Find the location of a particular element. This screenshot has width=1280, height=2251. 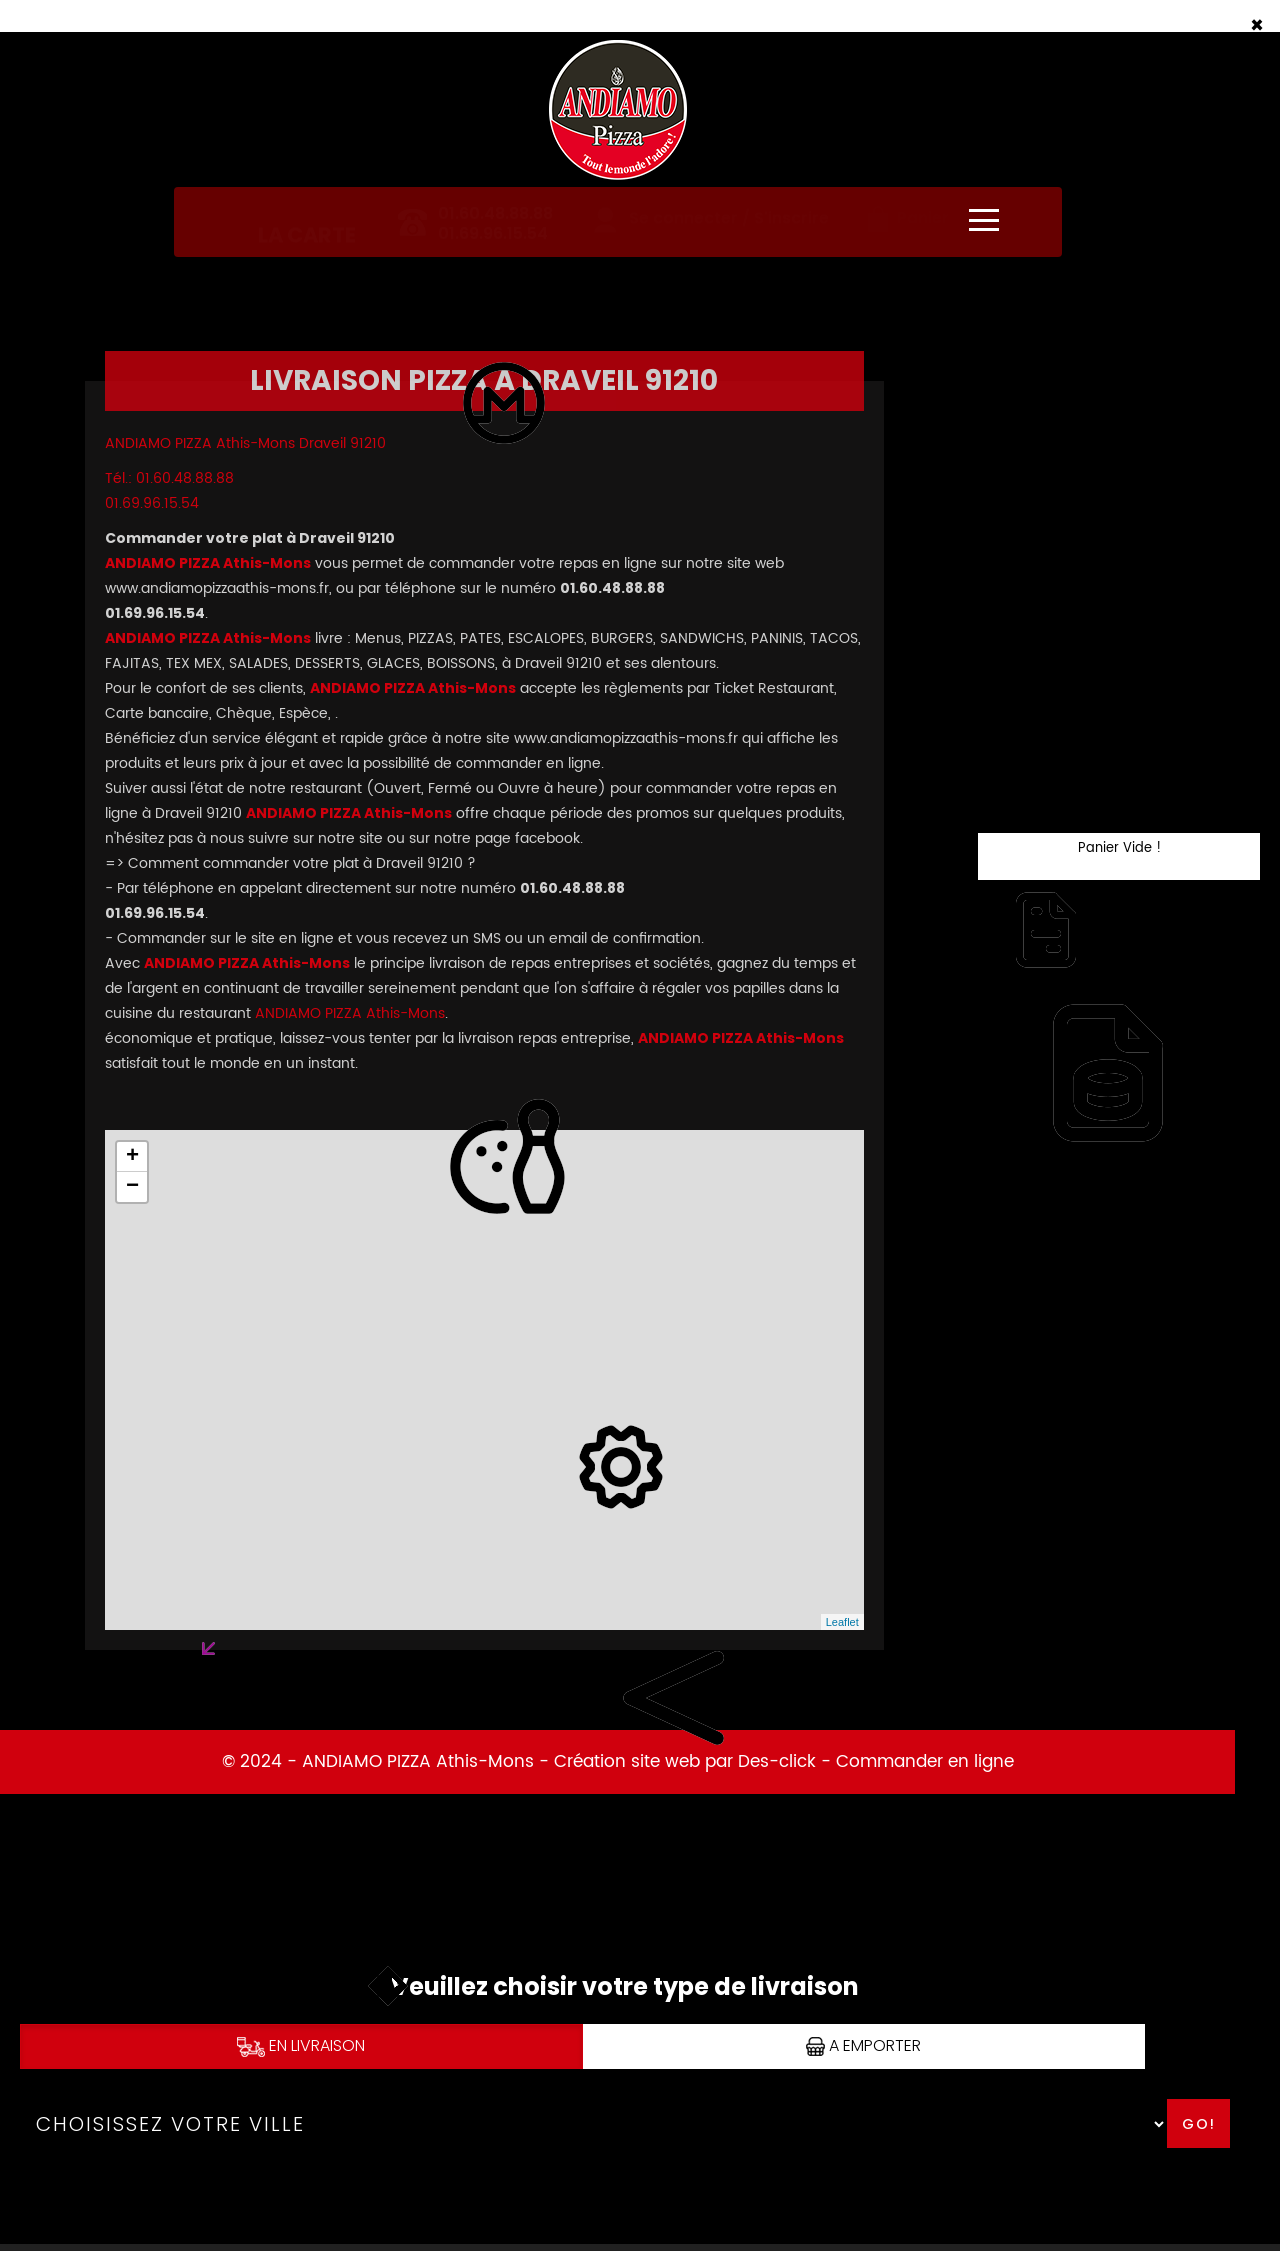

view monero cryptocurrency balance is located at coordinates (504, 403).